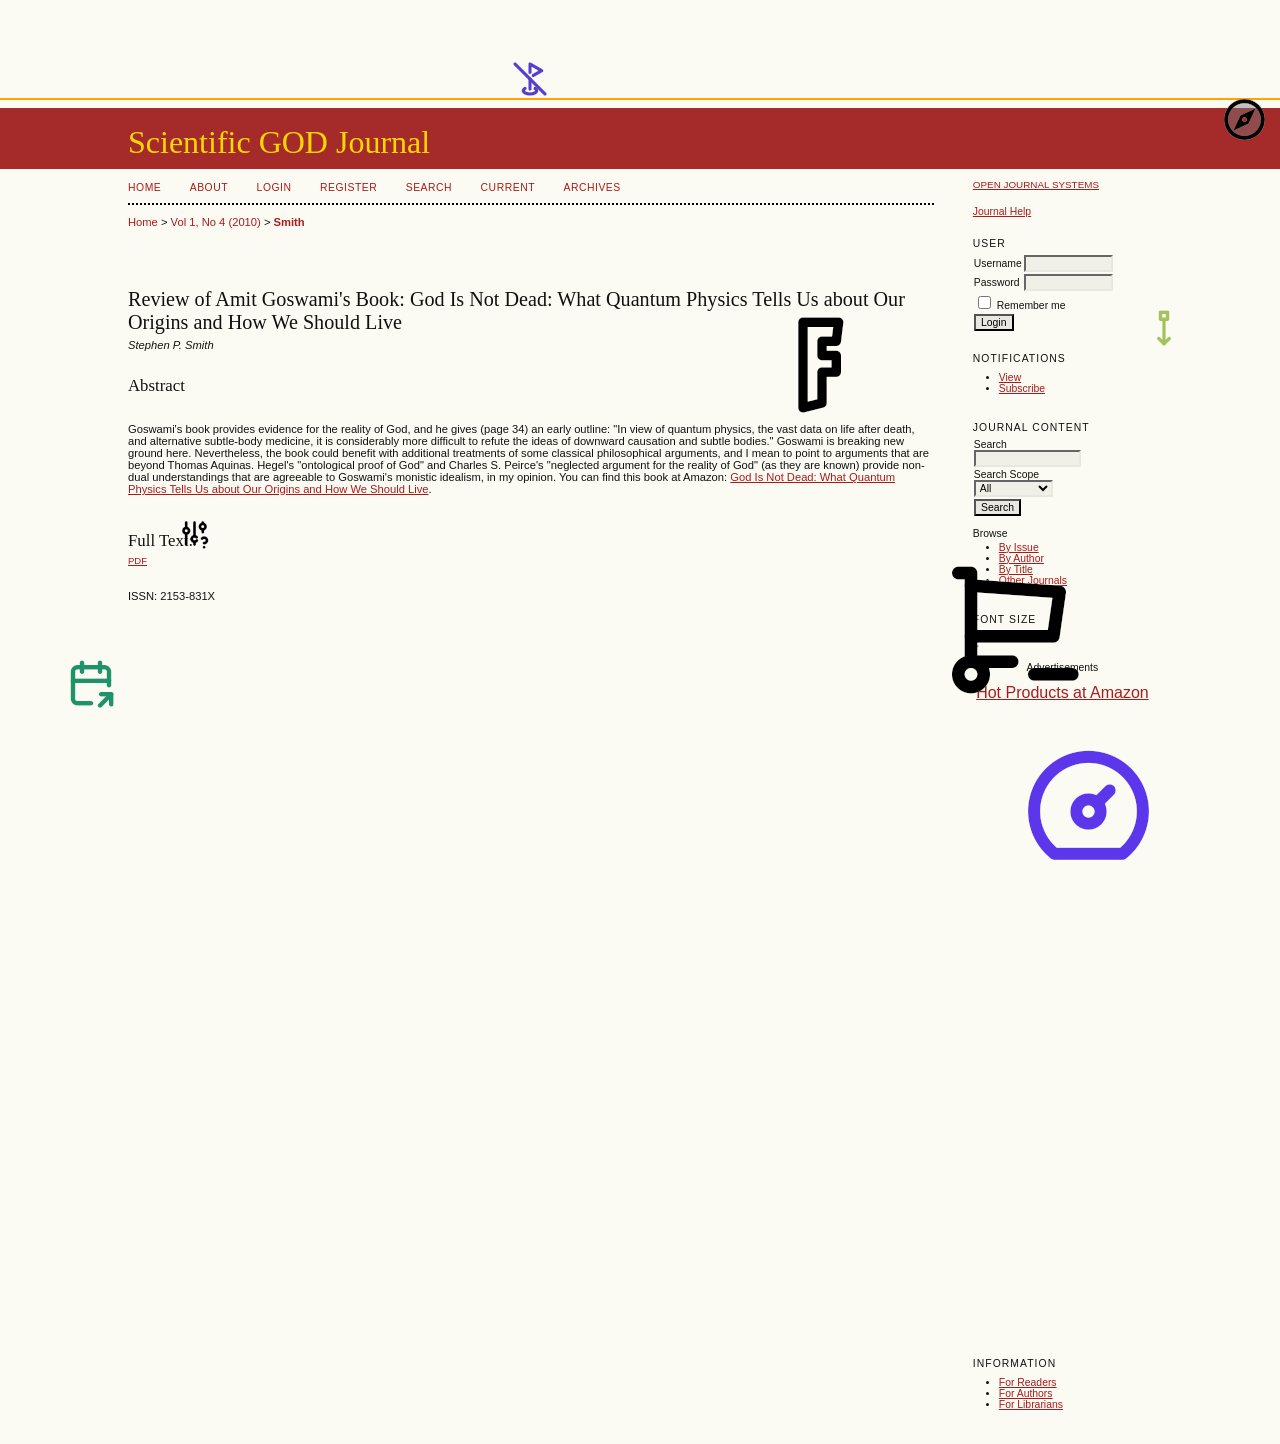 The height and width of the screenshot is (1444, 1280). What do you see at coordinates (1088, 805) in the screenshot?
I see `access your dashboard or control panel` at bounding box center [1088, 805].